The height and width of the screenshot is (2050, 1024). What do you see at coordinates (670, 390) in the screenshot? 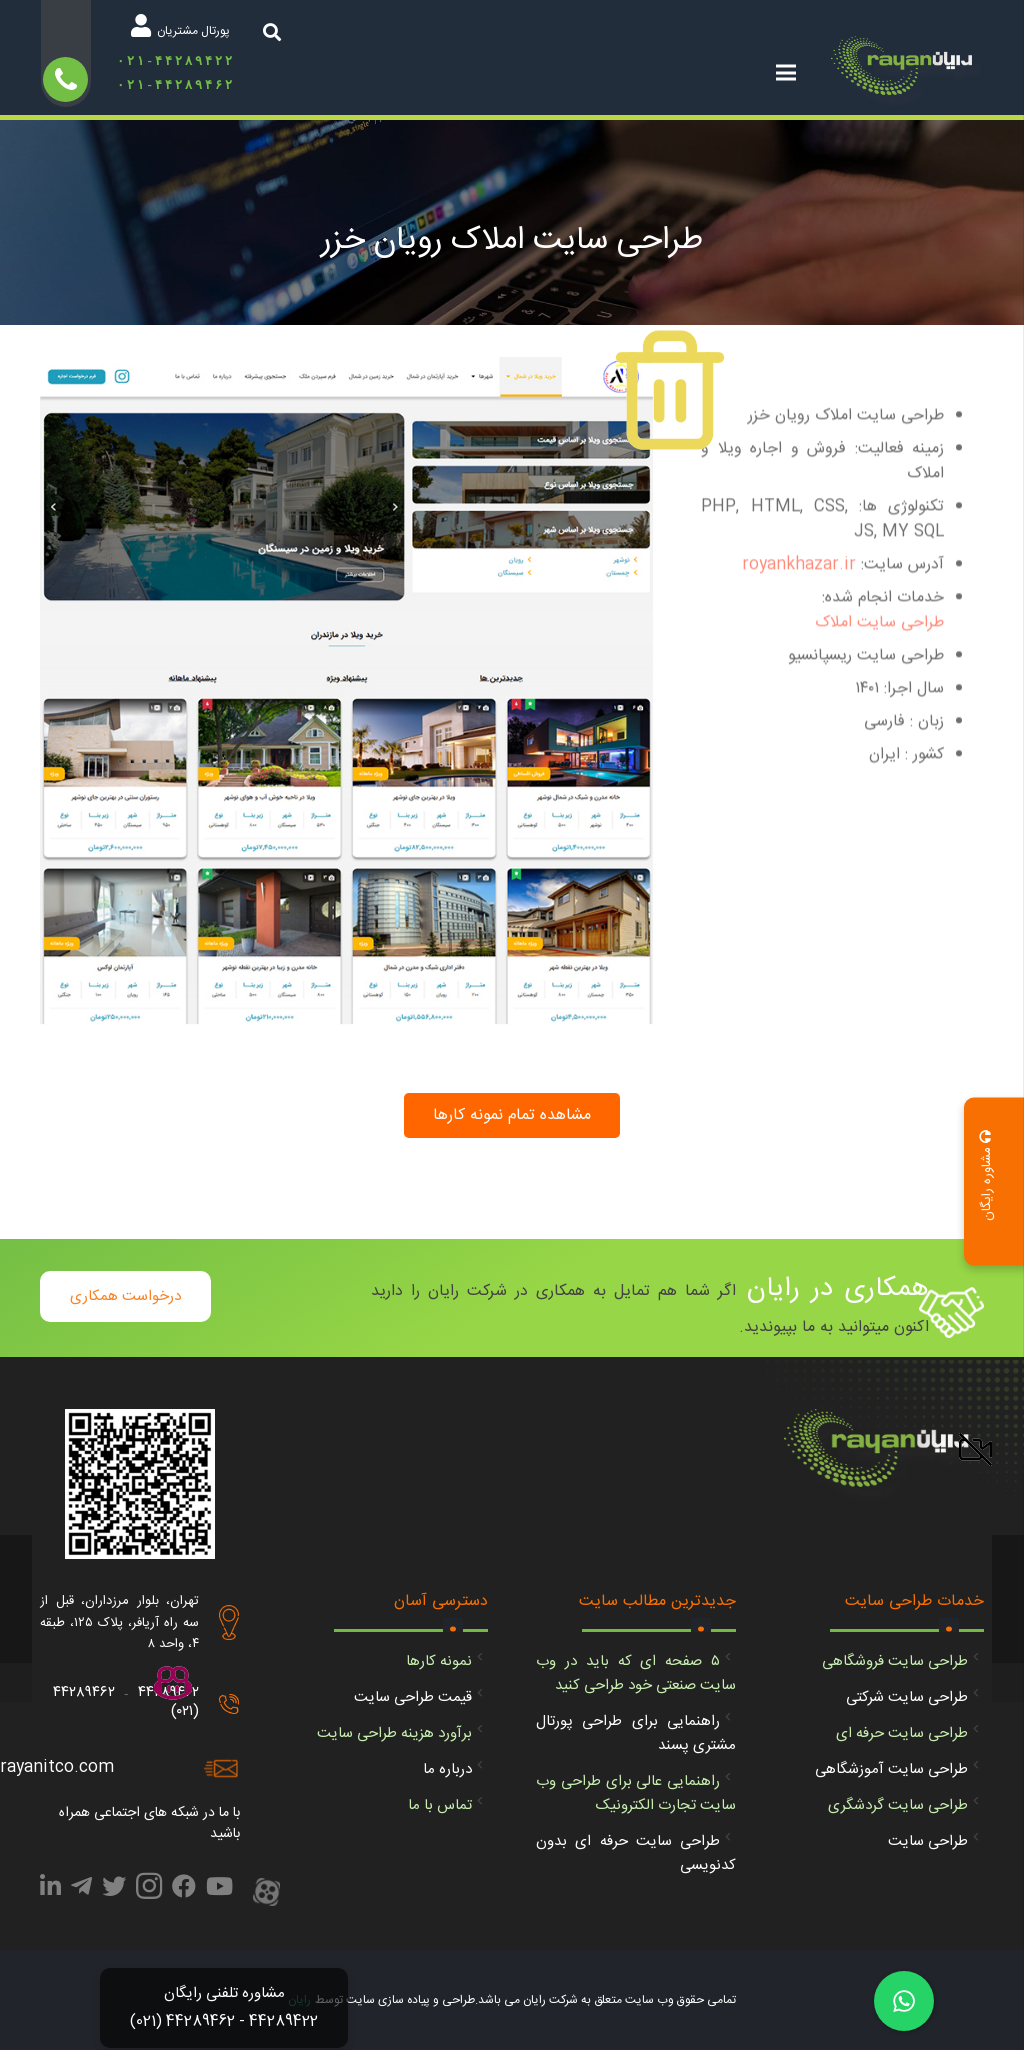
I see `delete selected item` at bounding box center [670, 390].